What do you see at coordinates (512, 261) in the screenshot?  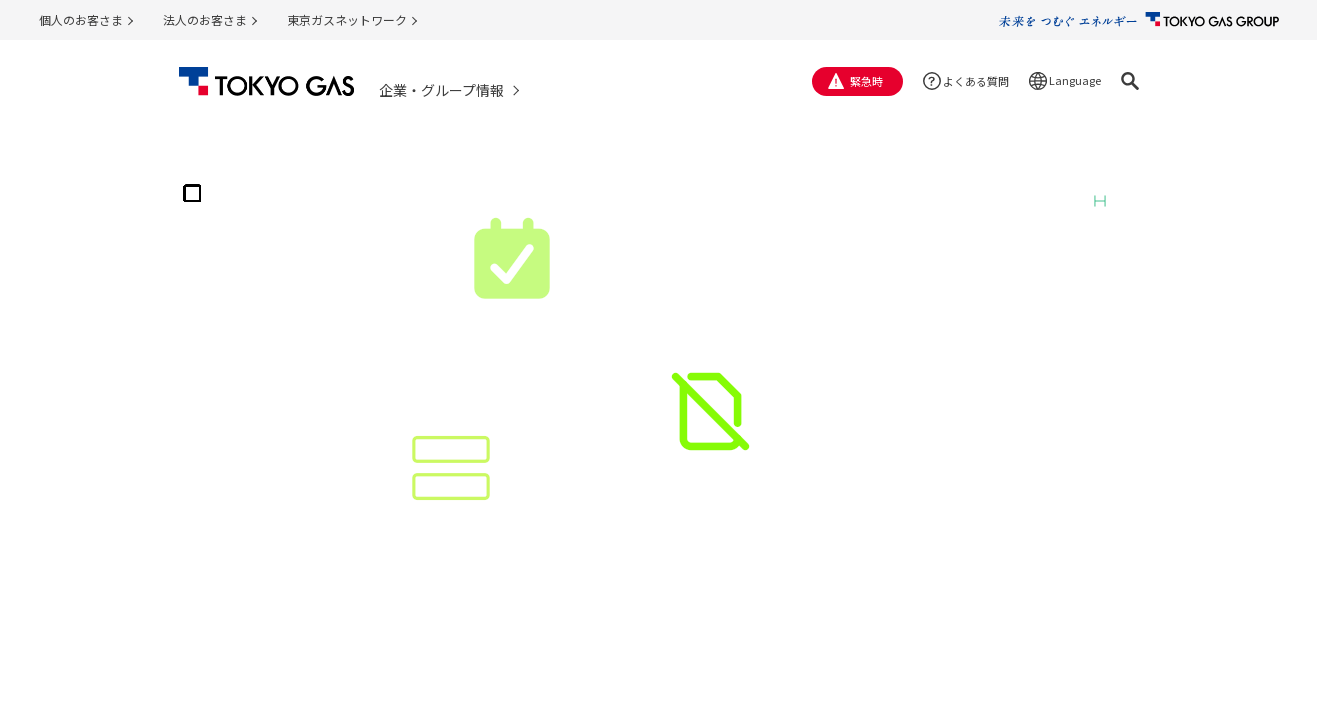 I see `confirm or schedule an appointment` at bounding box center [512, 261].